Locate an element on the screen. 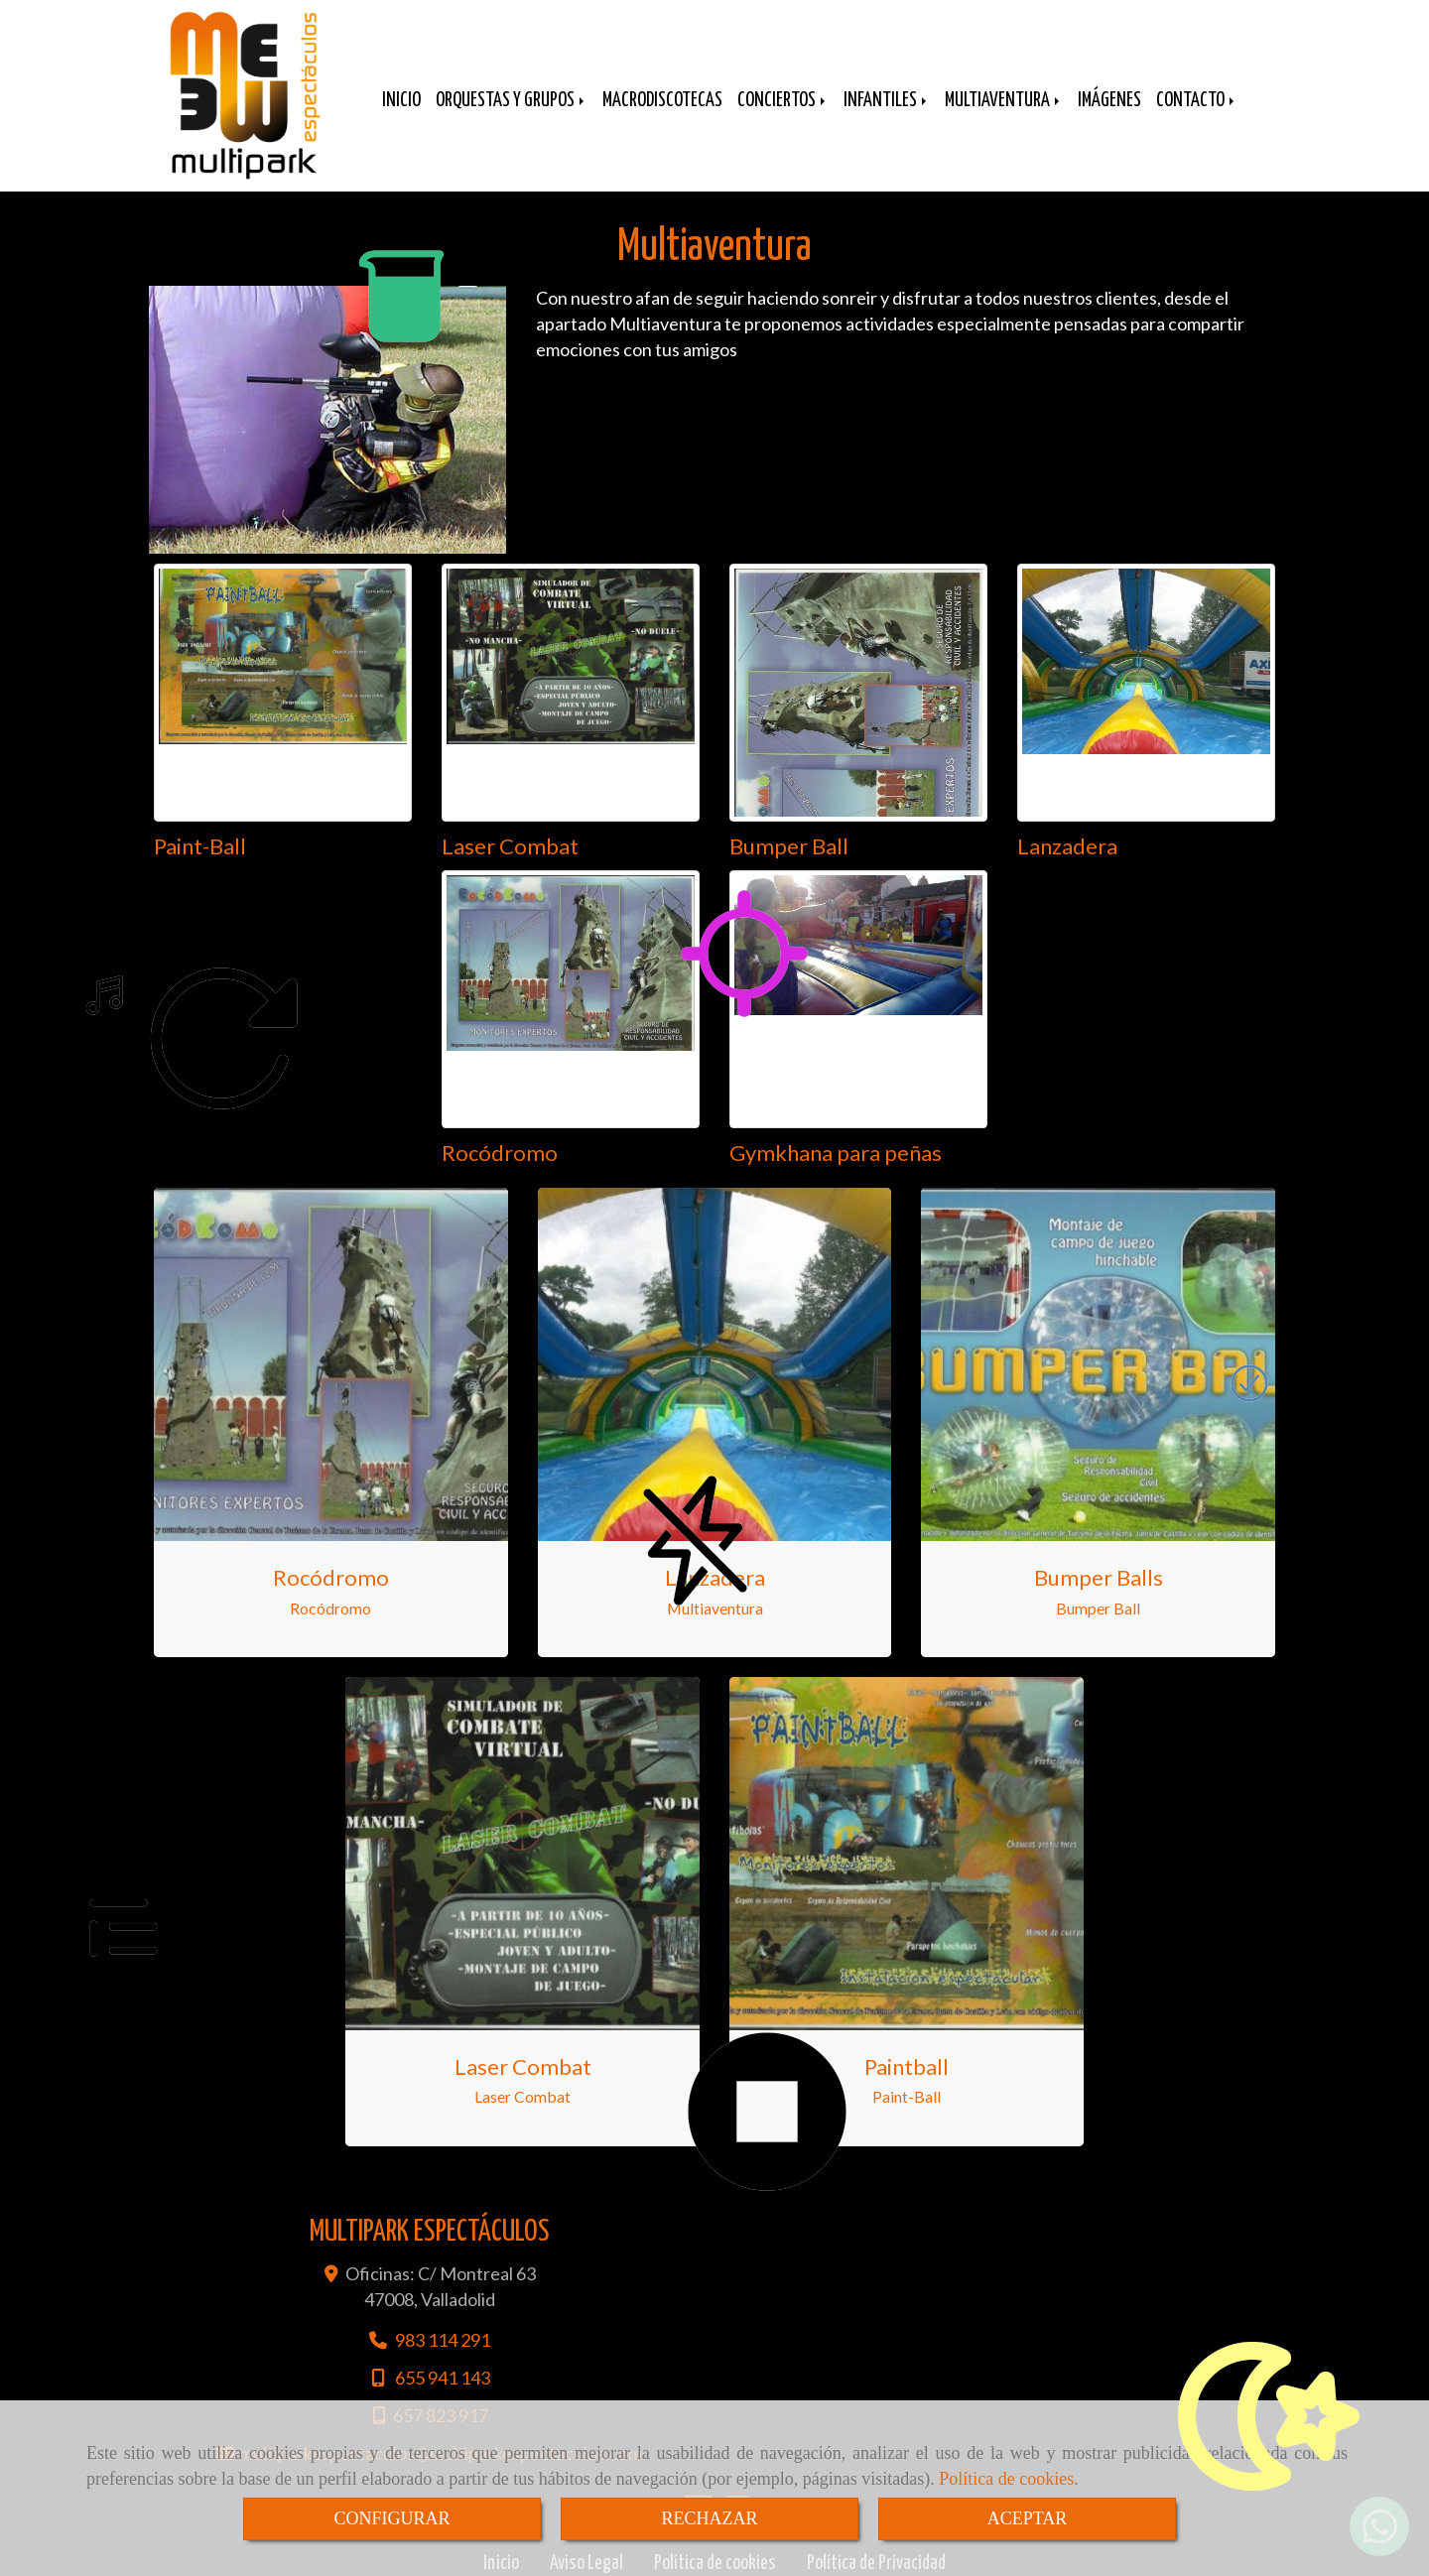 This screenshot has width=1429, height=2576. stop media playback is located at coordinates (767, 2112).